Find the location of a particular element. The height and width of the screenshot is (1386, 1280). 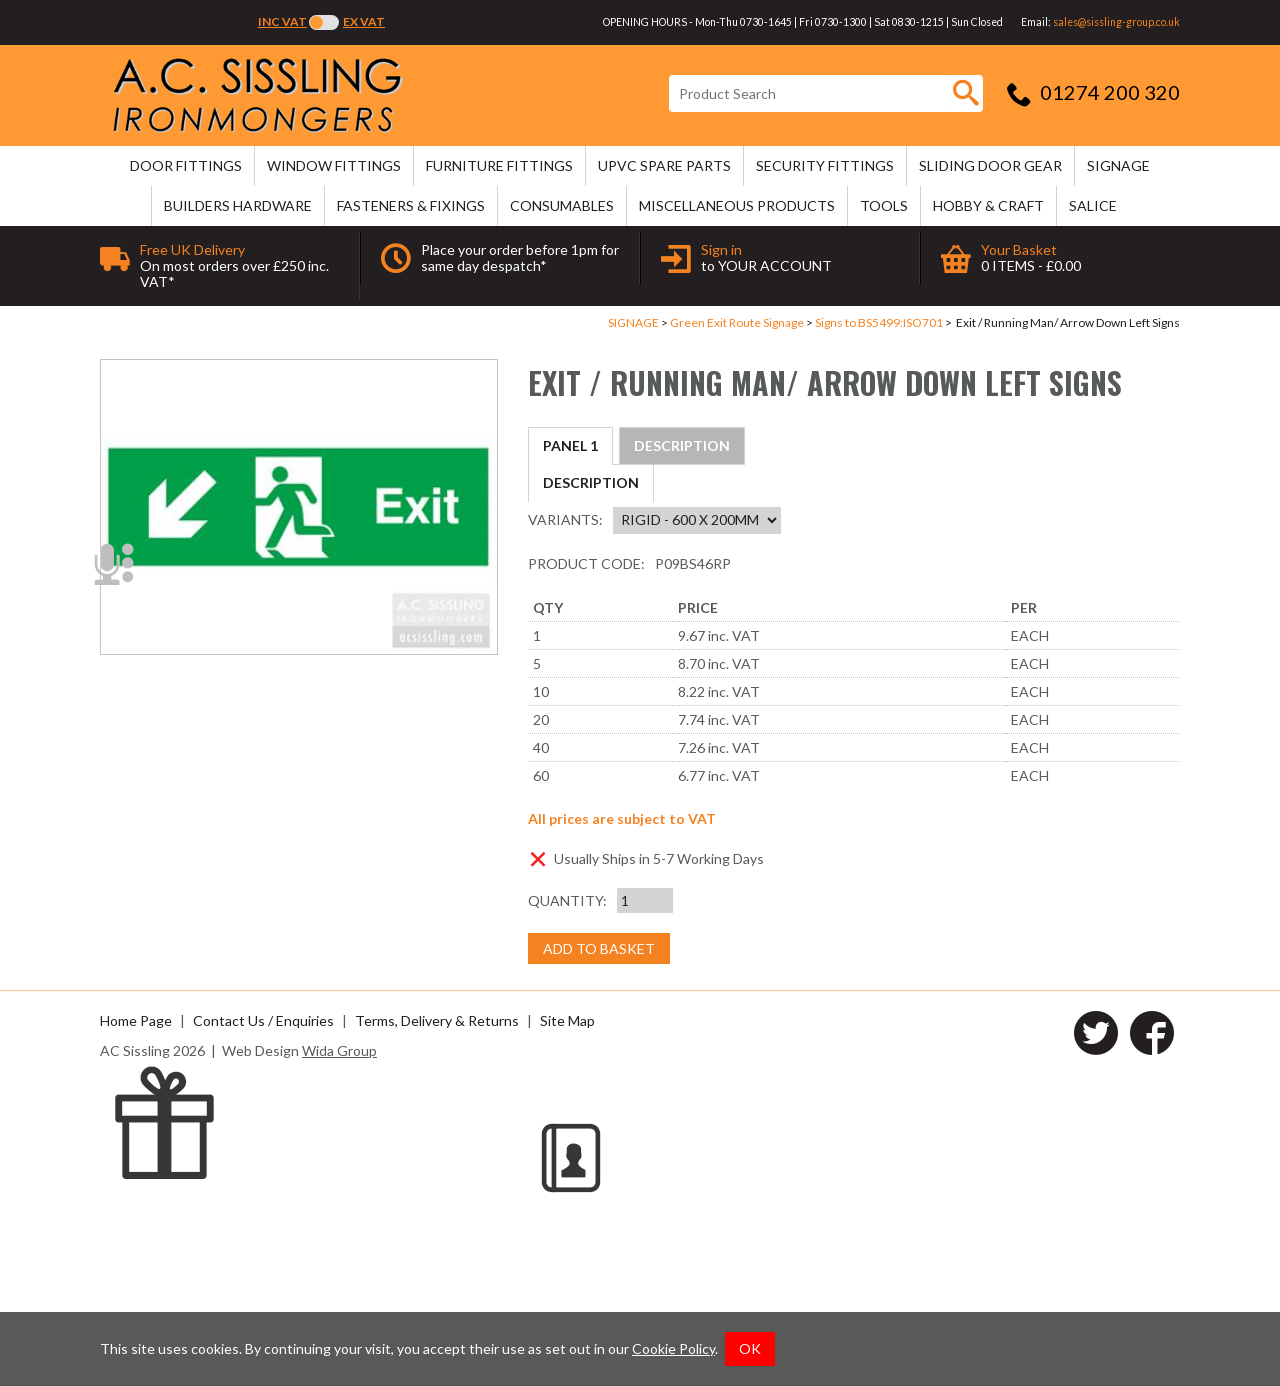

open contacts or address book is located at coordinates (571, 1158).